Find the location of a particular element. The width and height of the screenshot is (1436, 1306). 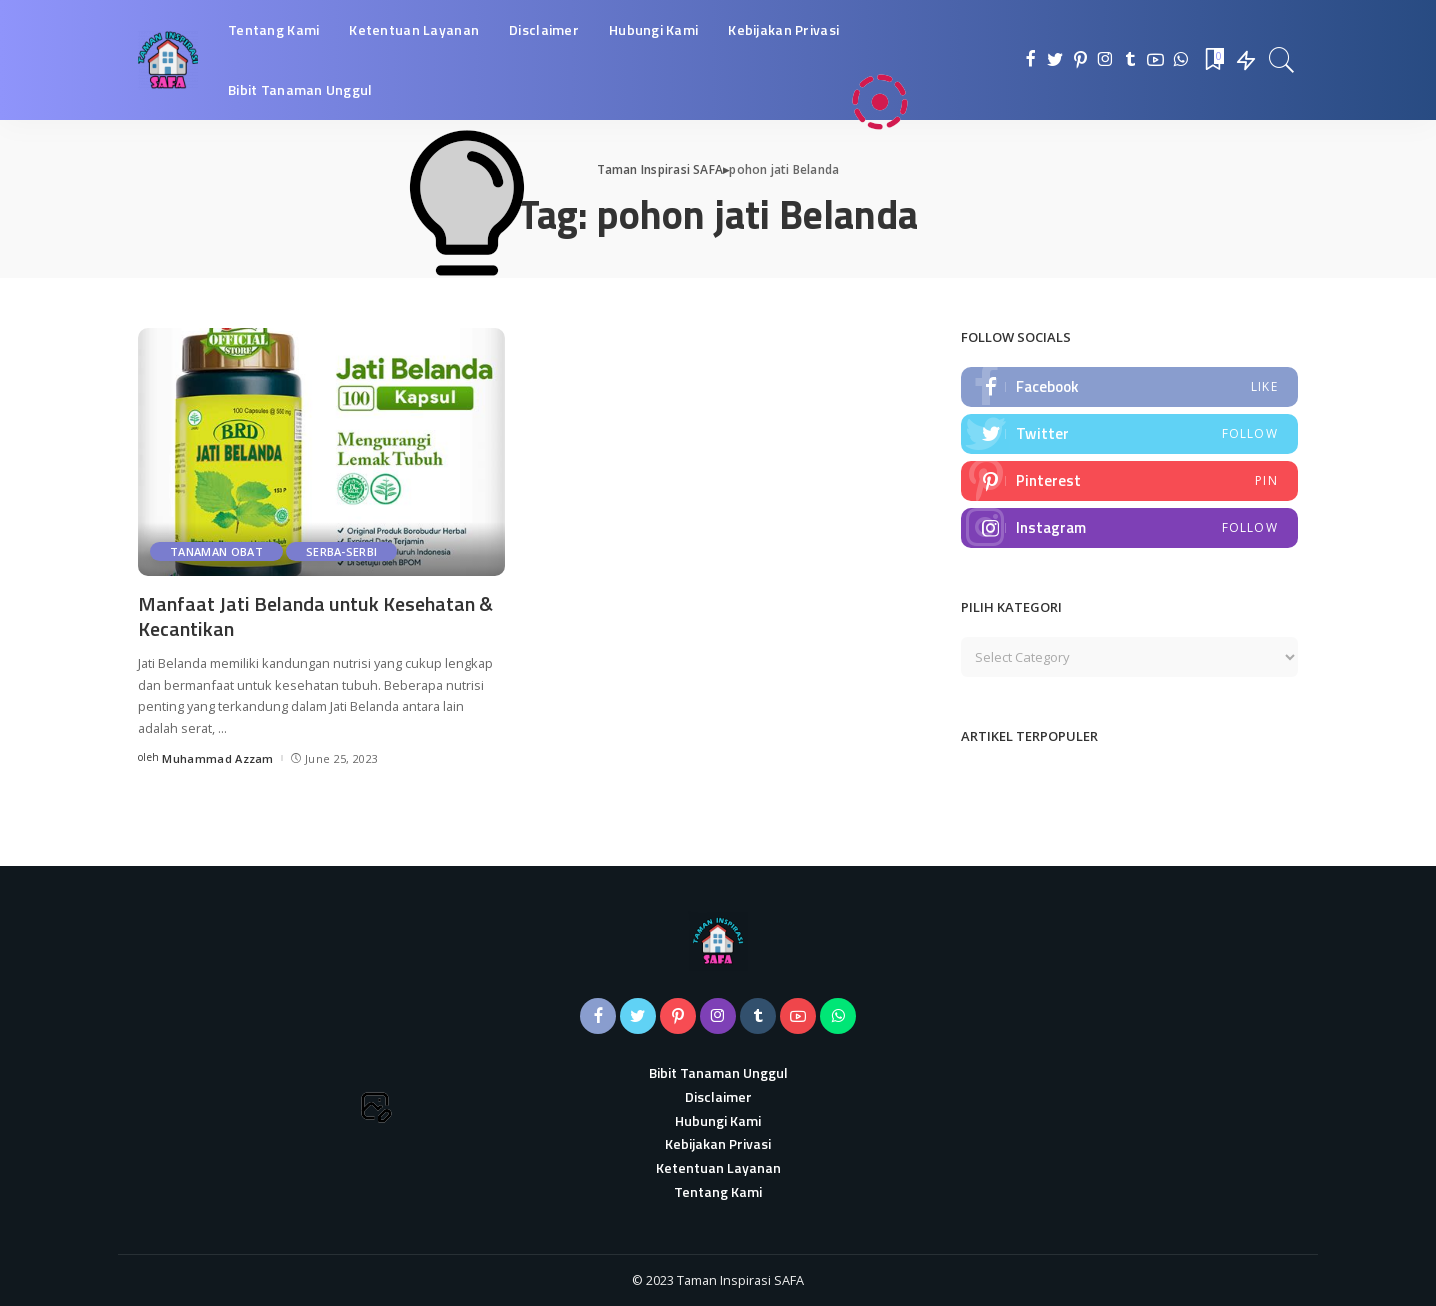

apply tilt-shift blur effect to photo is located at coordinates (880, 102).